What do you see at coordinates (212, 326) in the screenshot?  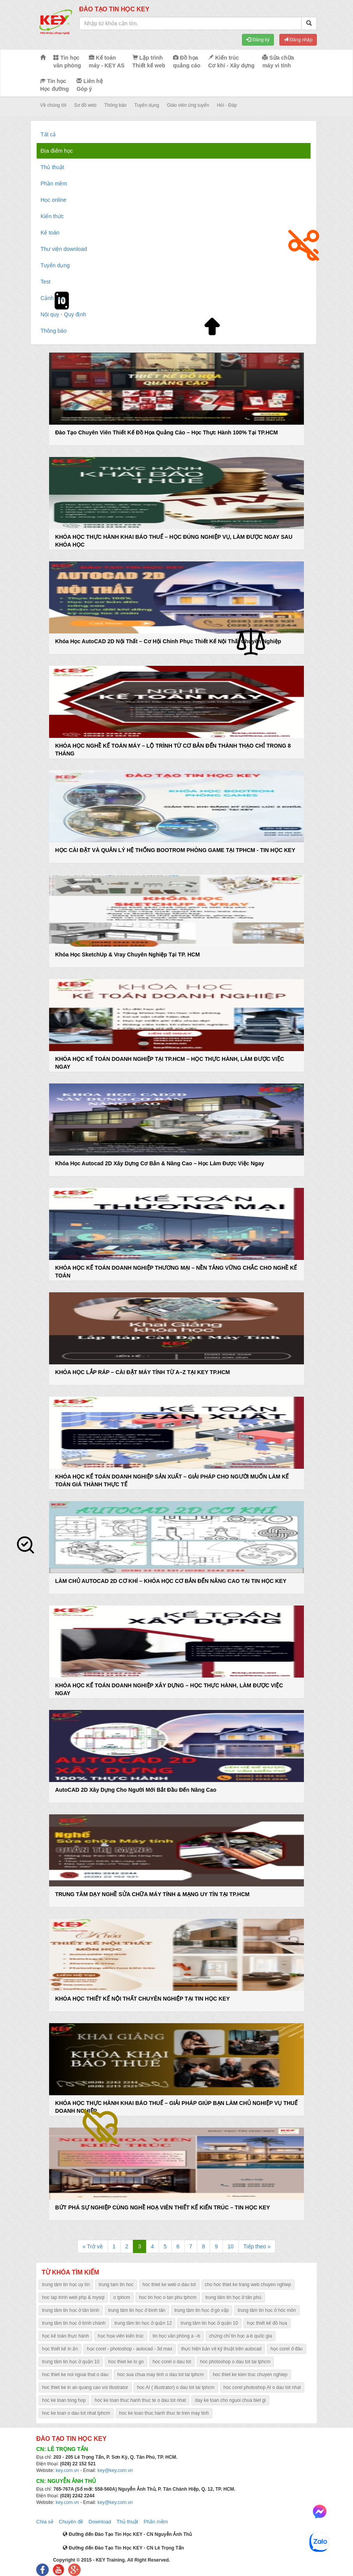 I see `upvote or like content` at bounding box center [212, 326].